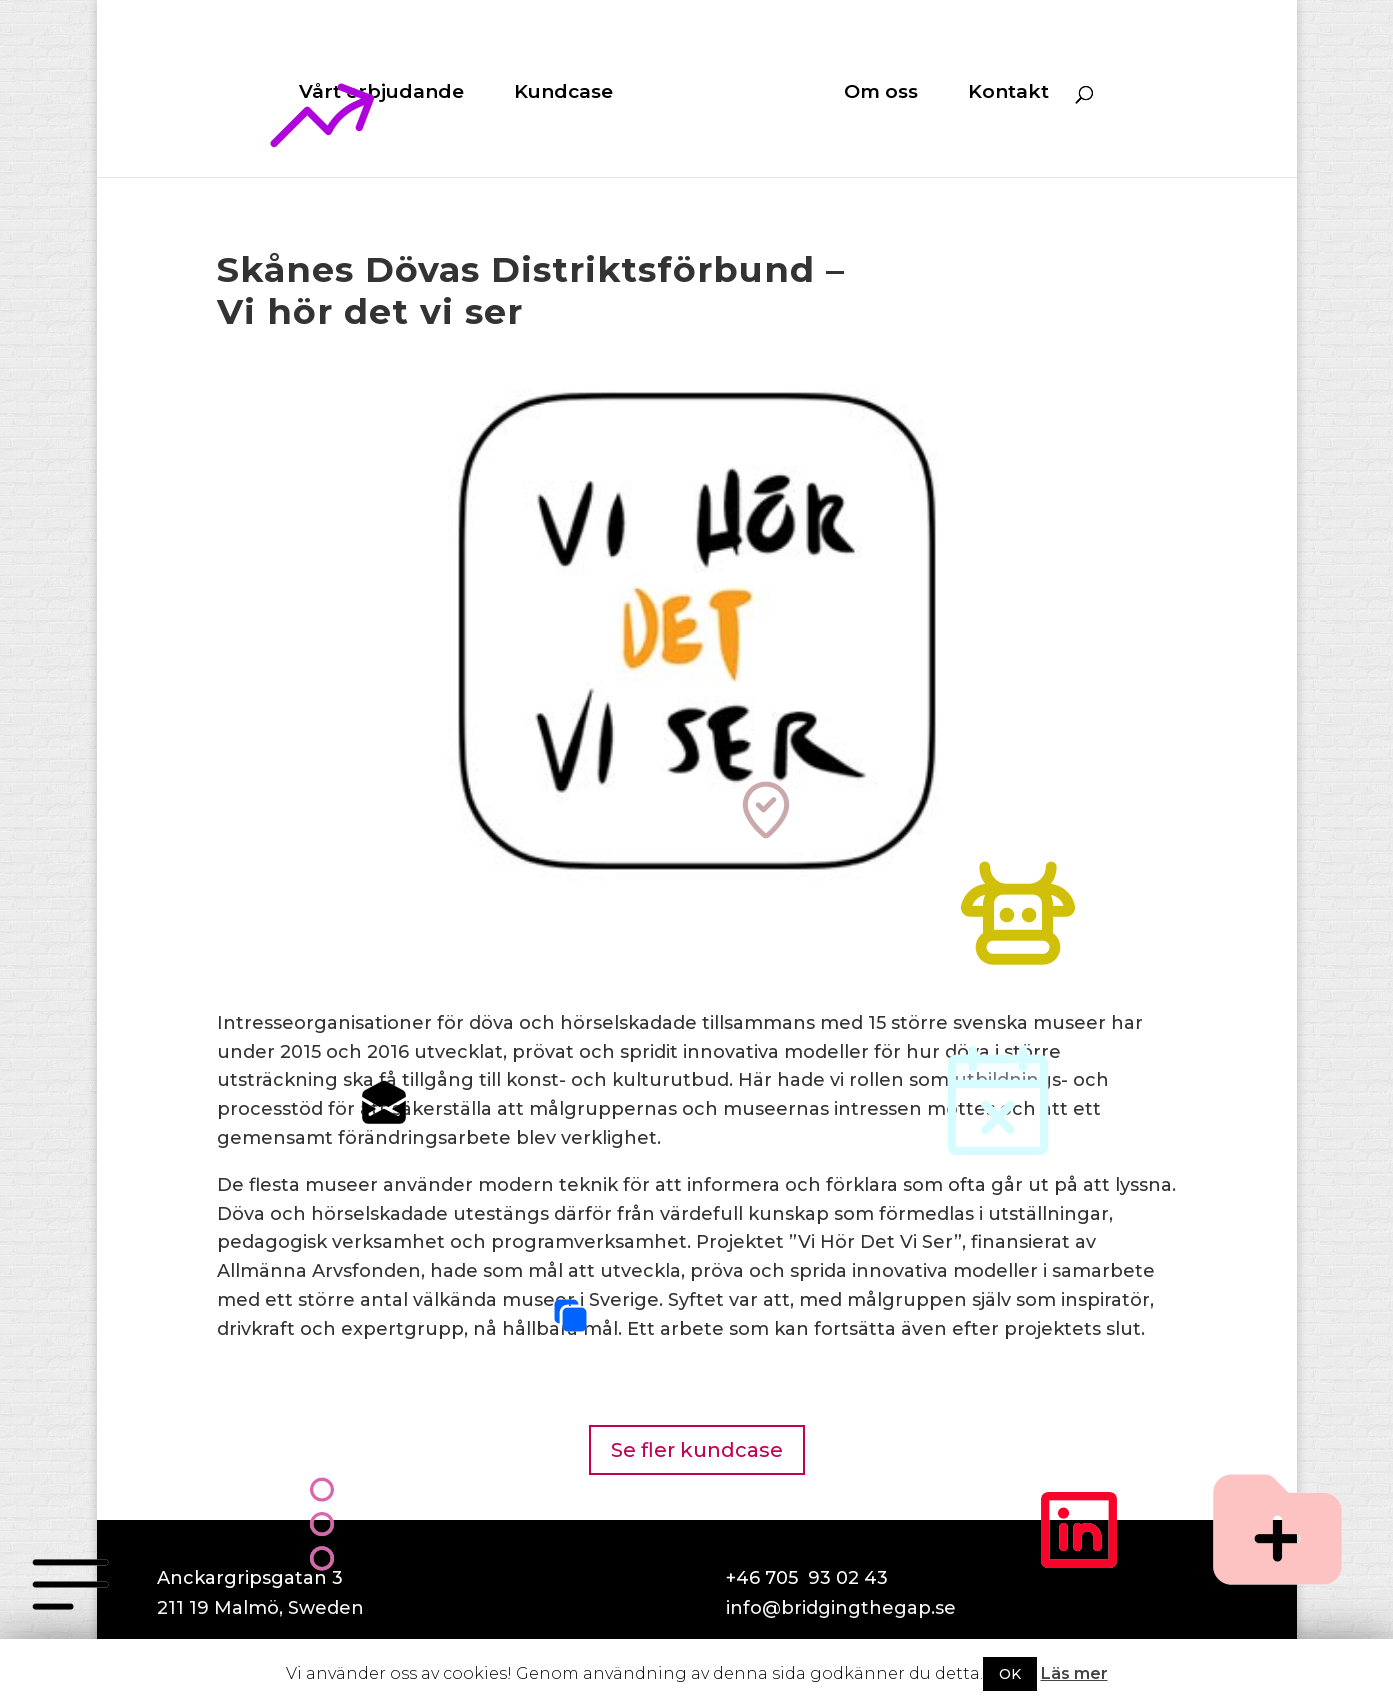 This screenshot has width=1393, height=1704. Describe the element at coordinates (1079, 1530) in the screenshot. I see `open LinkedIn profile or app` at that location.